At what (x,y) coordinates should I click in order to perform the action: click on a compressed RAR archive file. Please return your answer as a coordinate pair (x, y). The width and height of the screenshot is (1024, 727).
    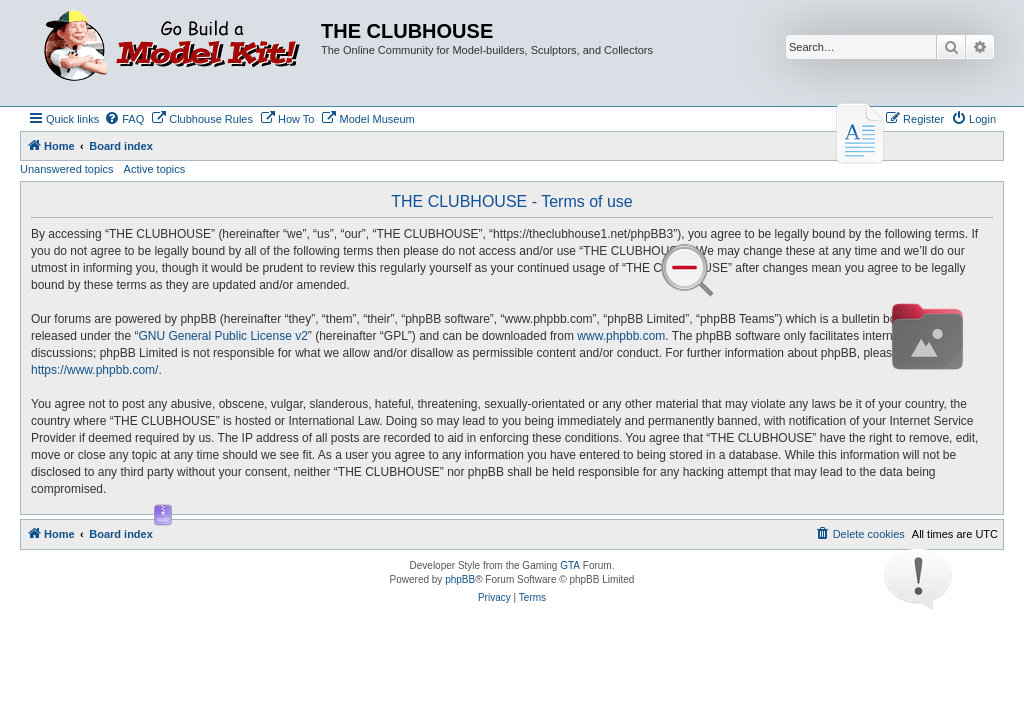
    Looking at the image, I should click on (163, 515).